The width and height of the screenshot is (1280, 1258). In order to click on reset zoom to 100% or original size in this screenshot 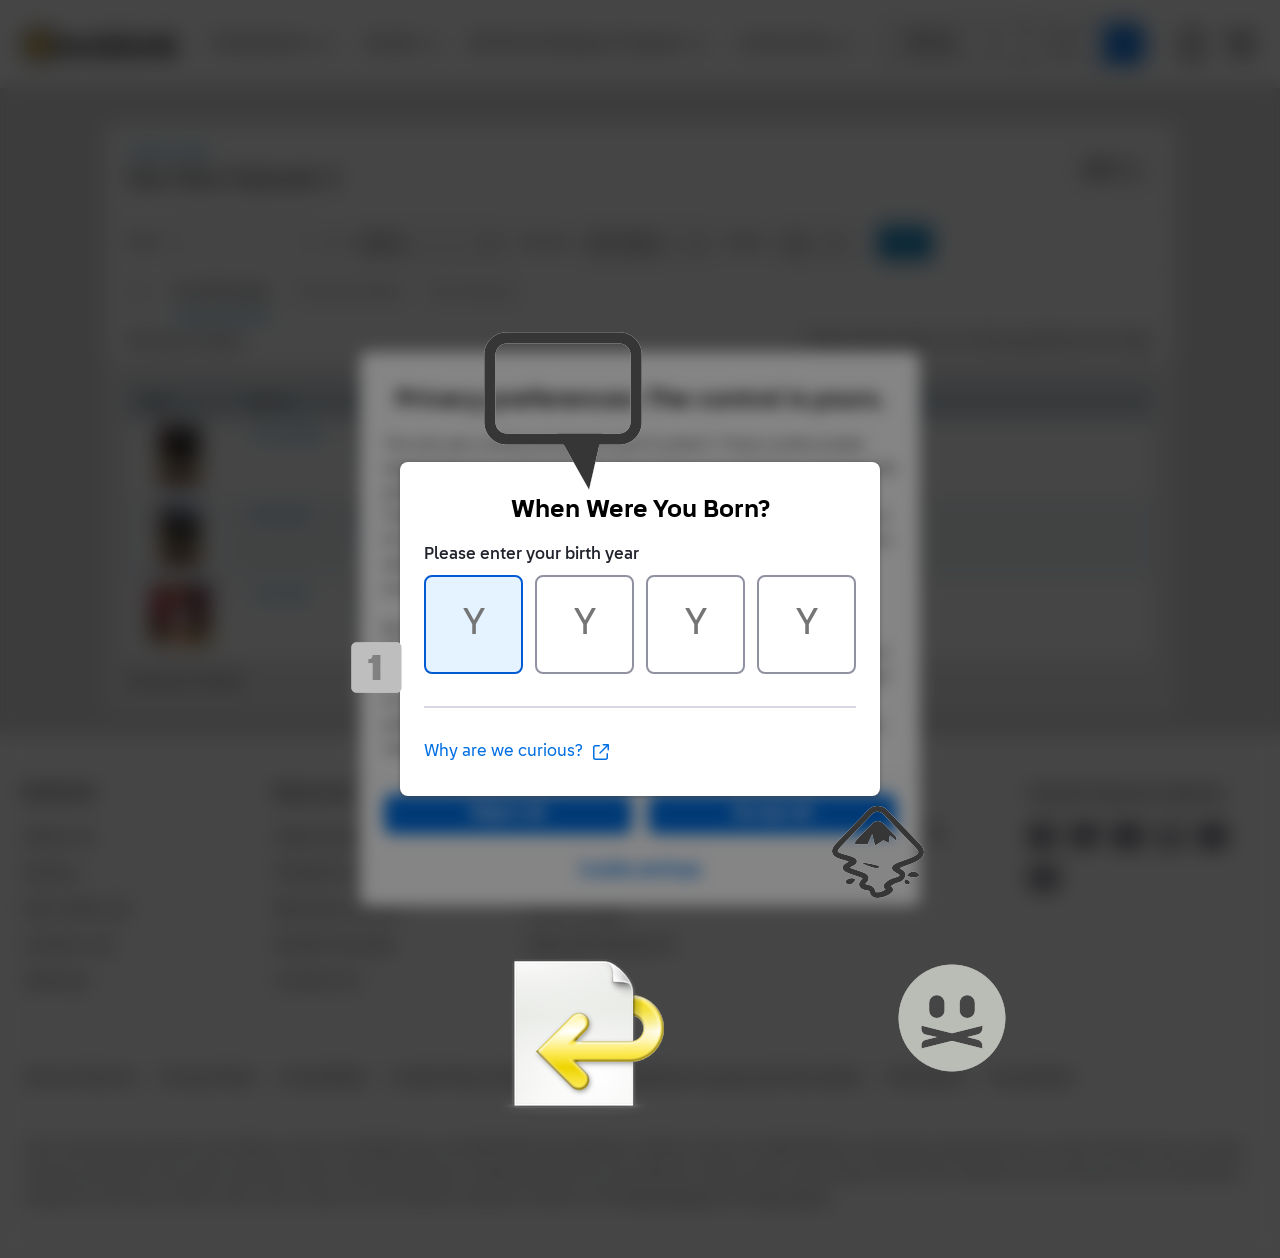, I will do `click(376, 667)`.